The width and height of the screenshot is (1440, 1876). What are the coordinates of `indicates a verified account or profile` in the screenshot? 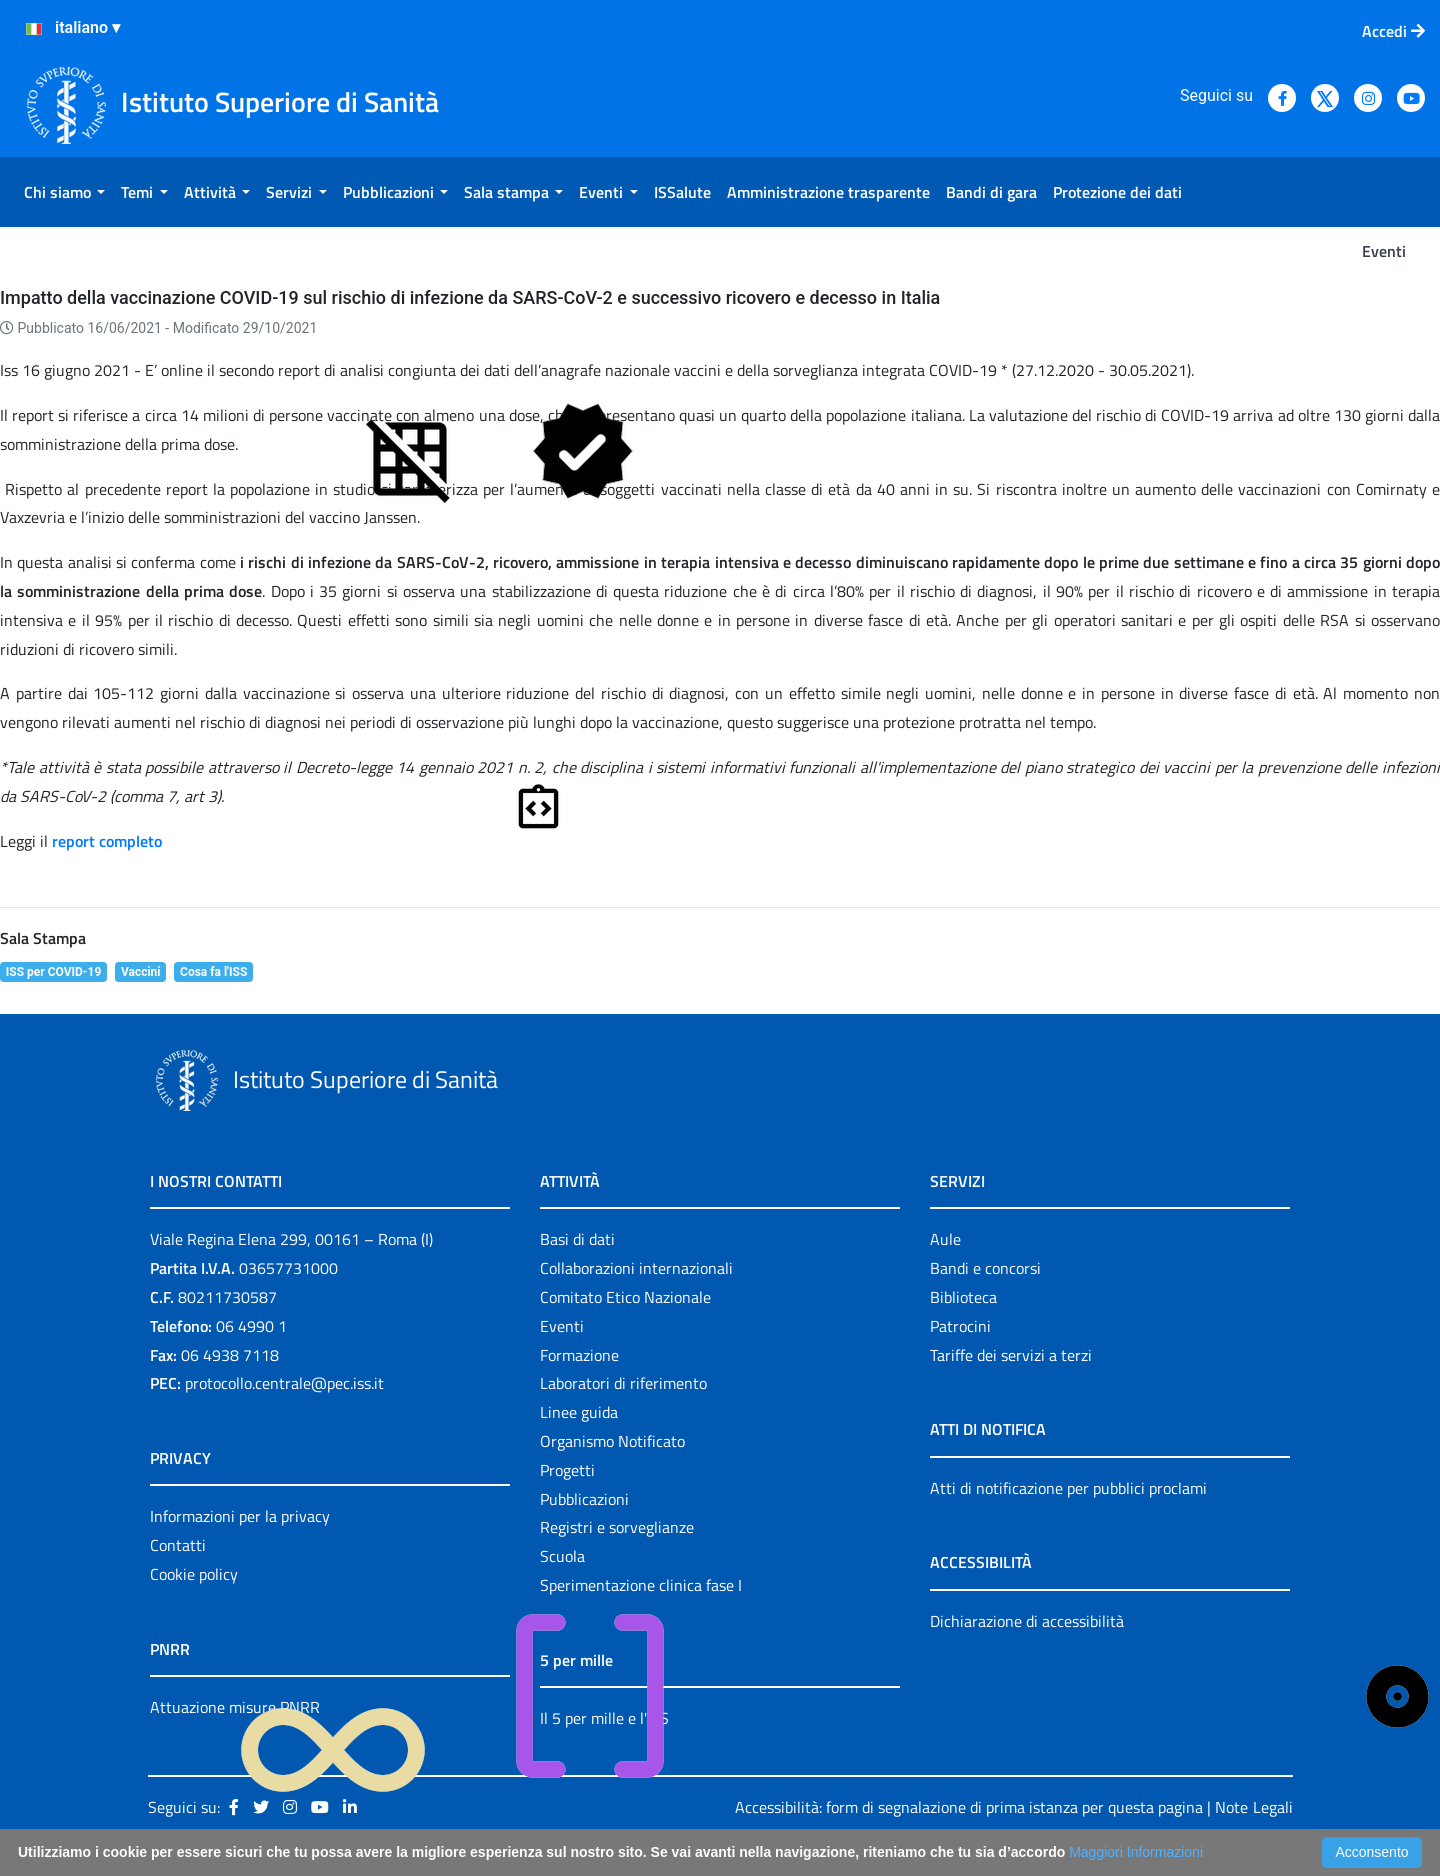 It's located at (583, 451).